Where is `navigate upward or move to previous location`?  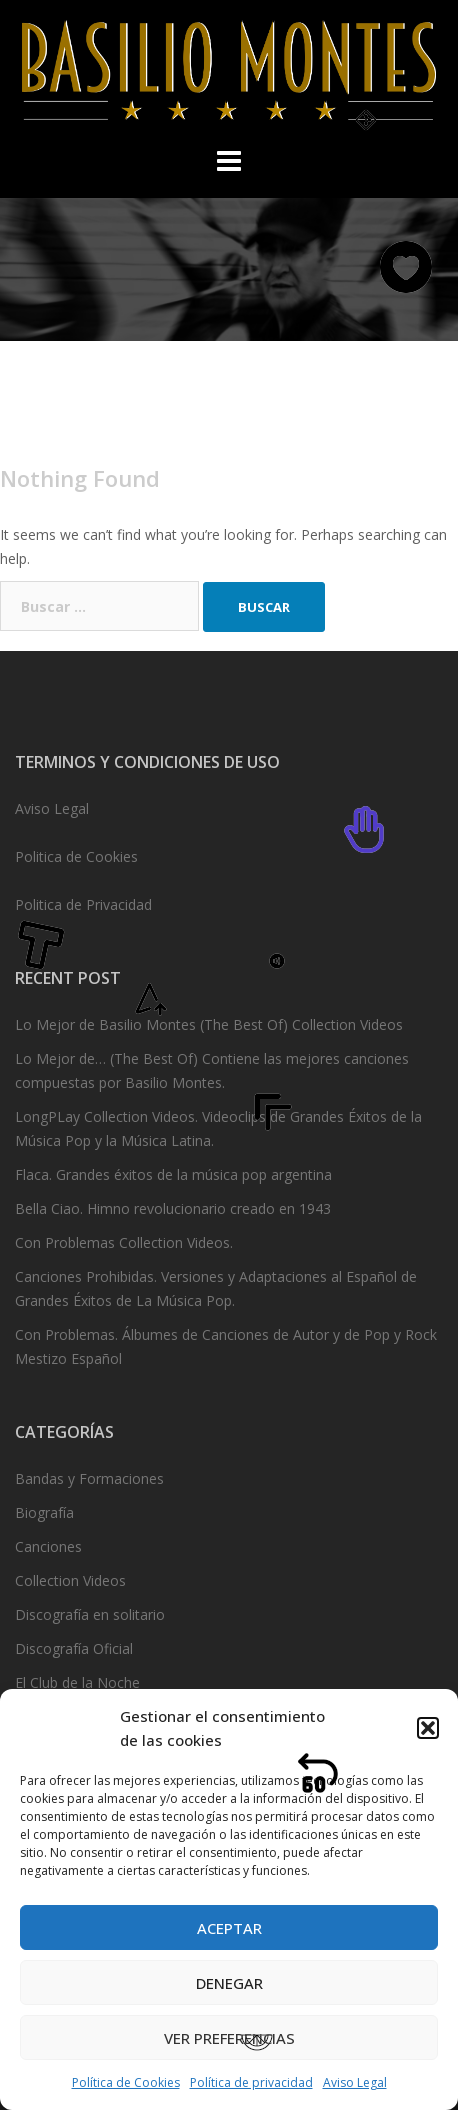
navigate upward or move to previous location is located at coordinates (149, 998).